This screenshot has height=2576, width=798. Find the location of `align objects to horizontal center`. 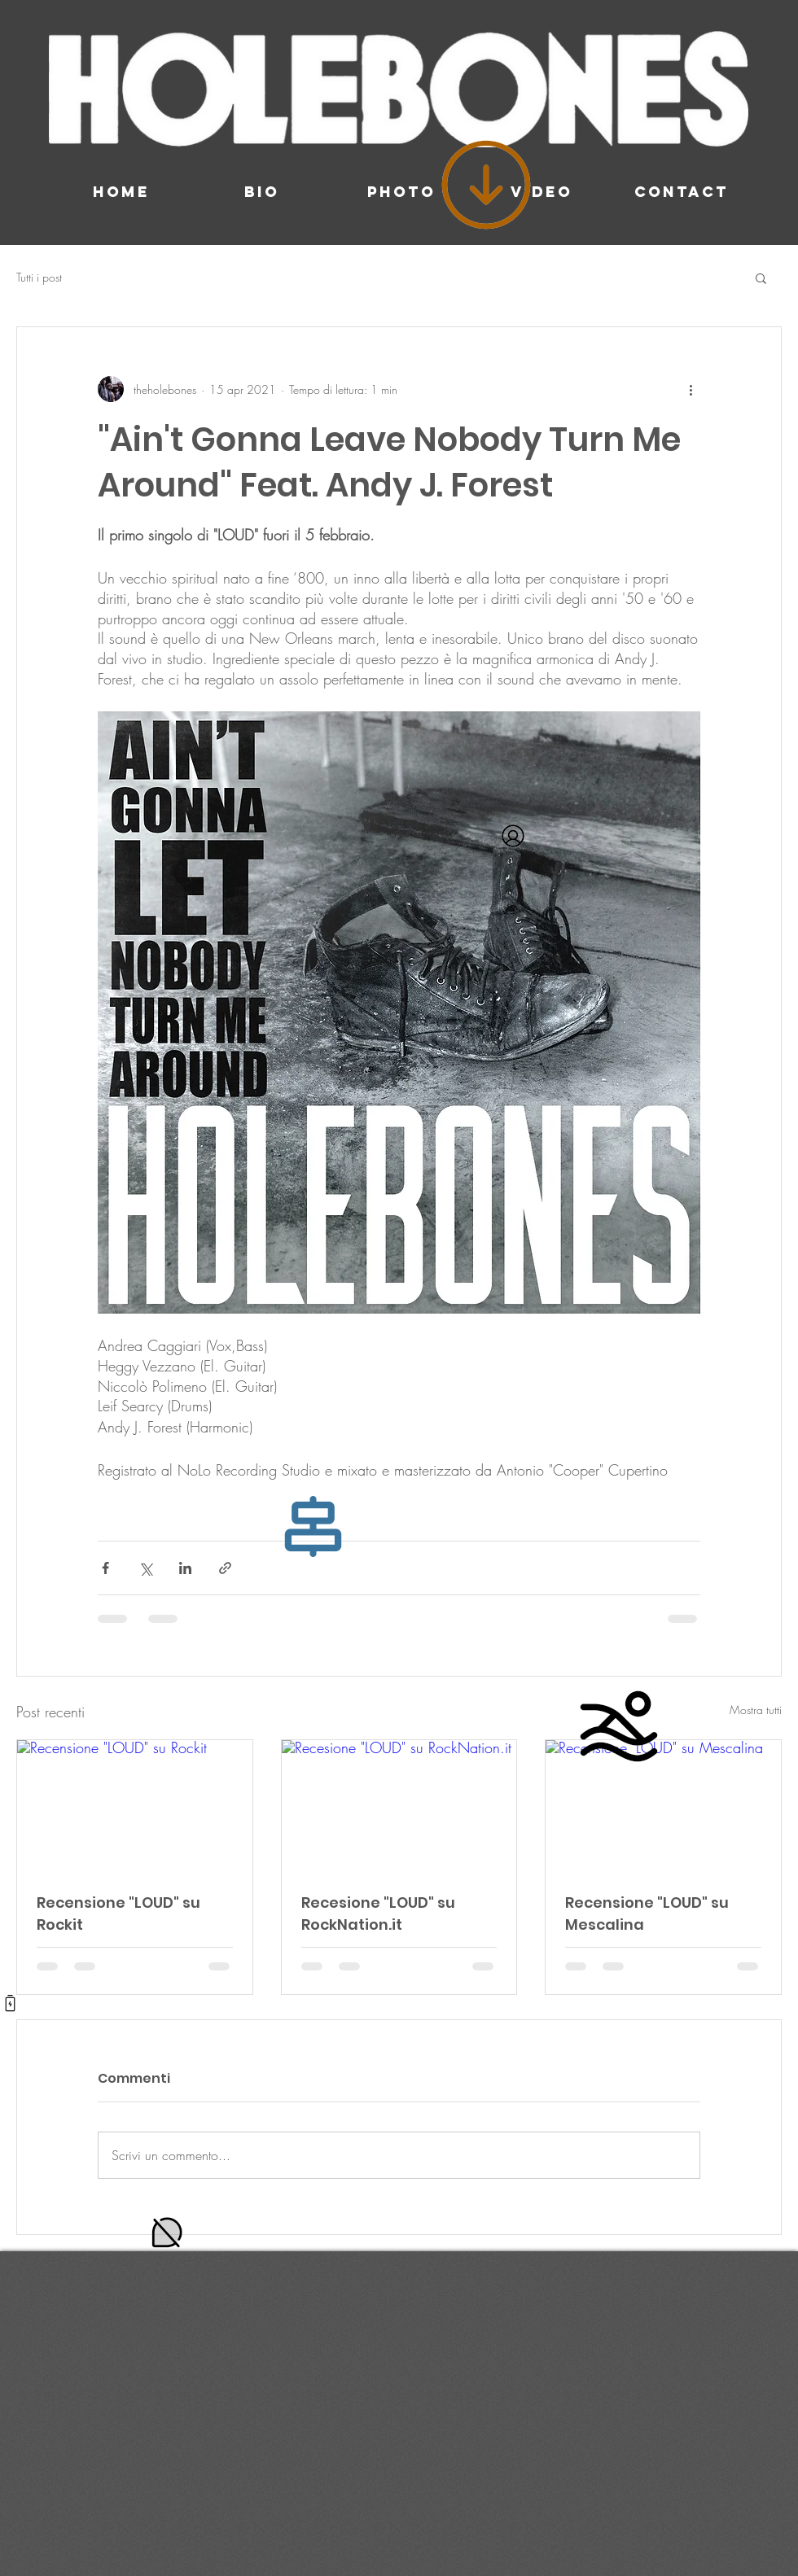

align objects to horizontal center is located at coordinates (313, 1526).